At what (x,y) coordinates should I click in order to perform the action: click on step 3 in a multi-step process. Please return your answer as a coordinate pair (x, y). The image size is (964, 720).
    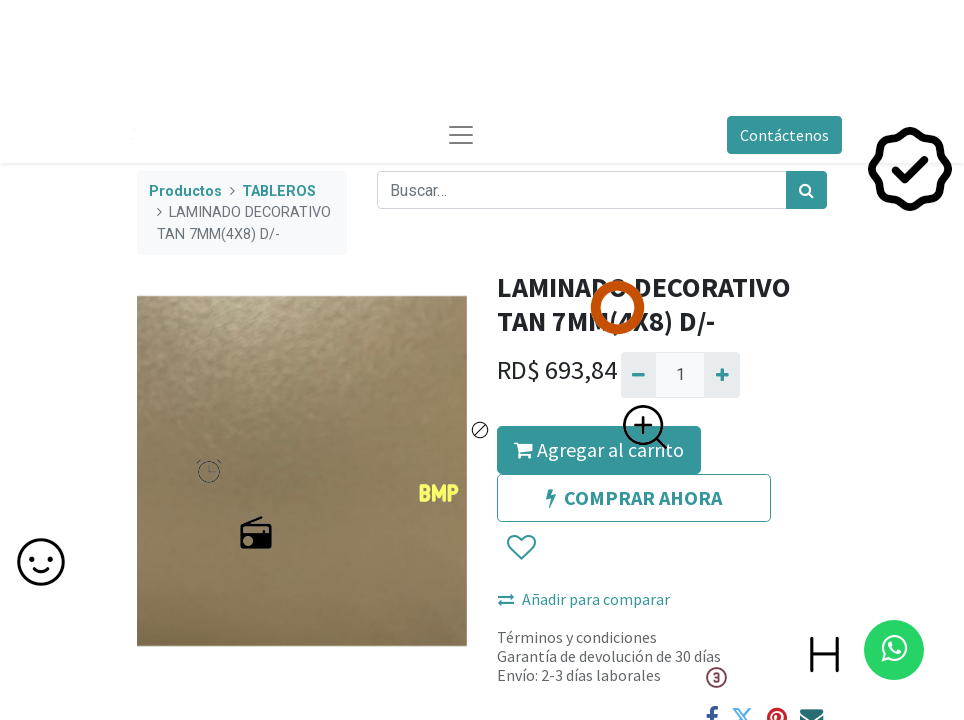
    Looking at the image, I should click on (716, 677).